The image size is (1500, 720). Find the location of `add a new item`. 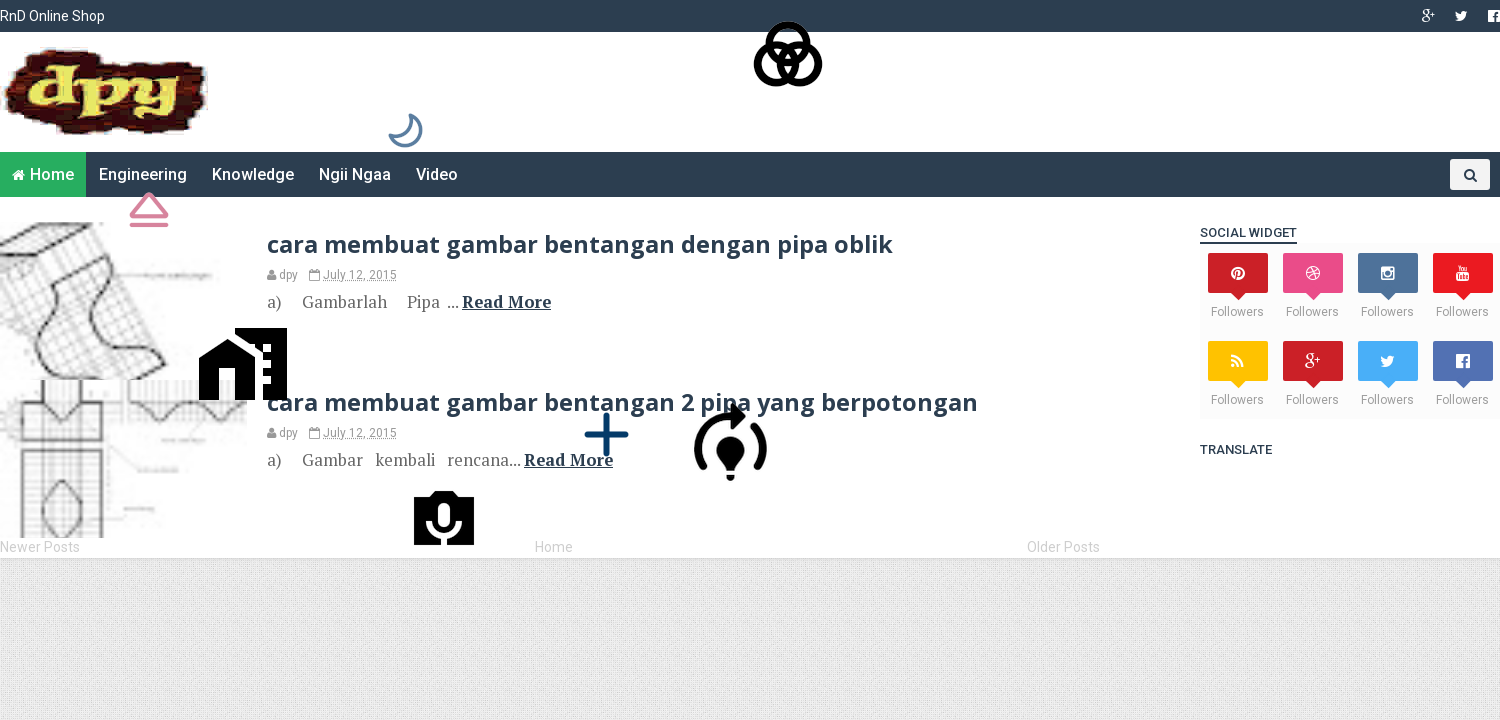

add a new item is located at coordinates (606, 434).